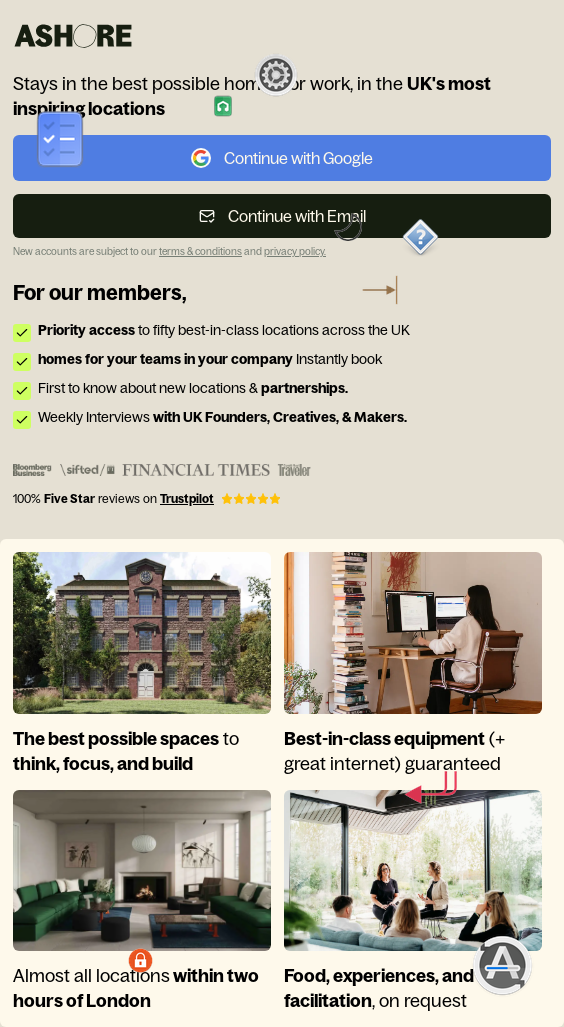  What do you see at coordinates (223, 106) in the screenshot?
I see `an LMMS music project file` at bounding box center [223, 106].